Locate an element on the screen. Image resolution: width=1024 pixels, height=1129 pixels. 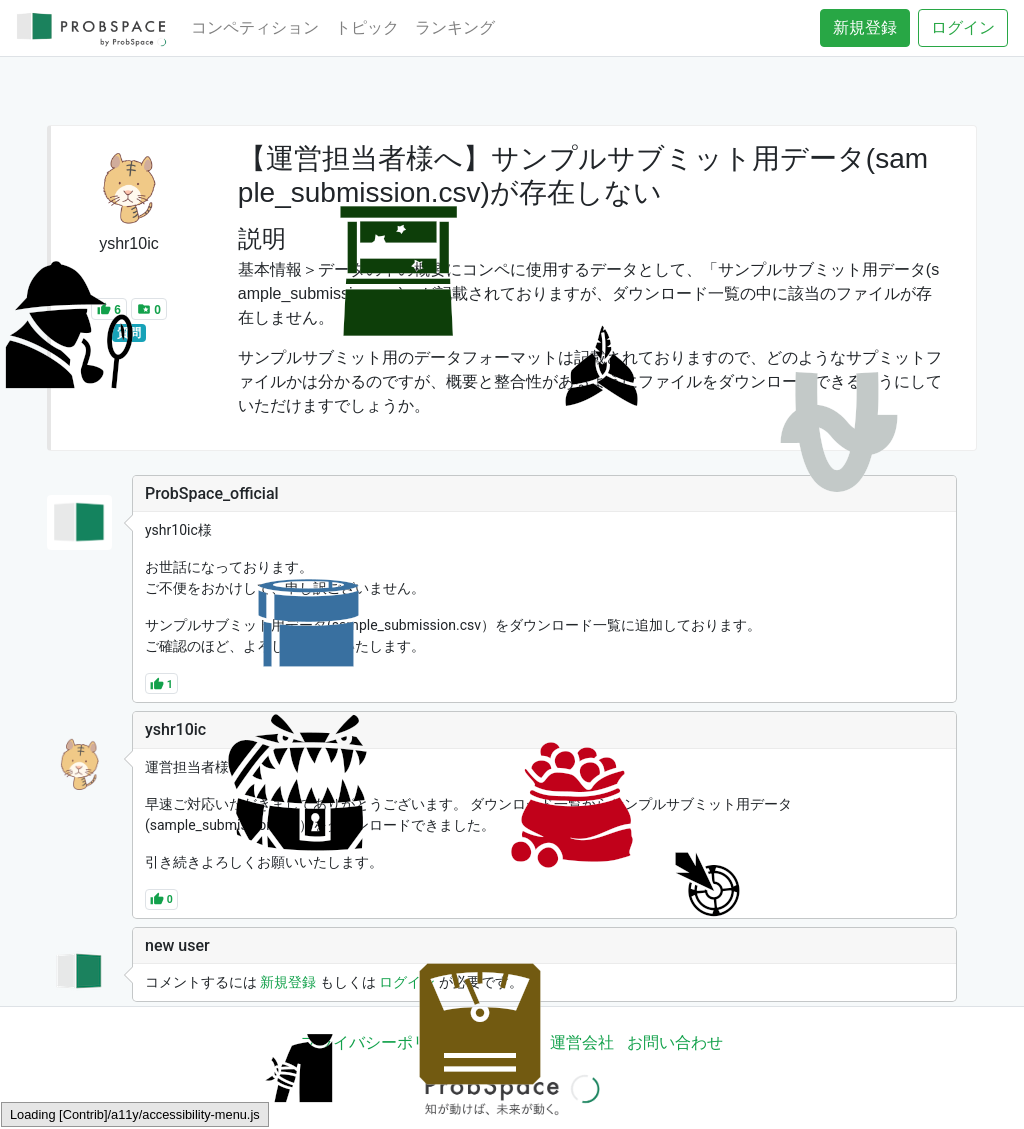
view weight or body metrics is located at coordinates (480, 1024).